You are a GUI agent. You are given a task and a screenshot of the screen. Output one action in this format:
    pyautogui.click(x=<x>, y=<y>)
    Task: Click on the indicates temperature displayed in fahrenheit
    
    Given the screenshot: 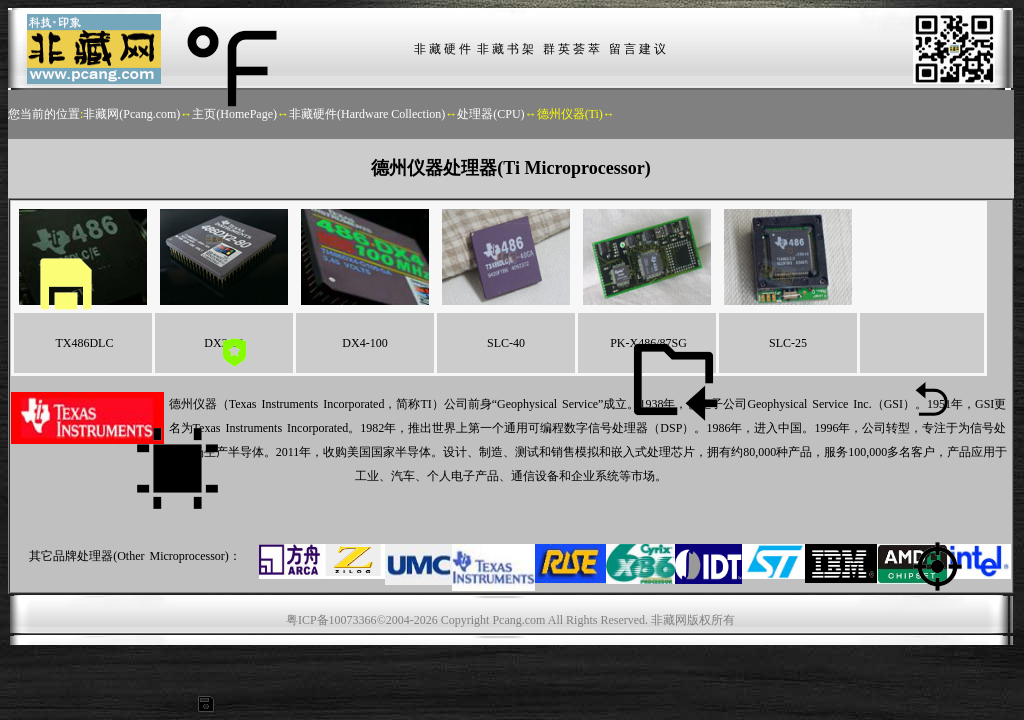 What is the action you would take?
    pyautogui.click(x=236, y=66)
    